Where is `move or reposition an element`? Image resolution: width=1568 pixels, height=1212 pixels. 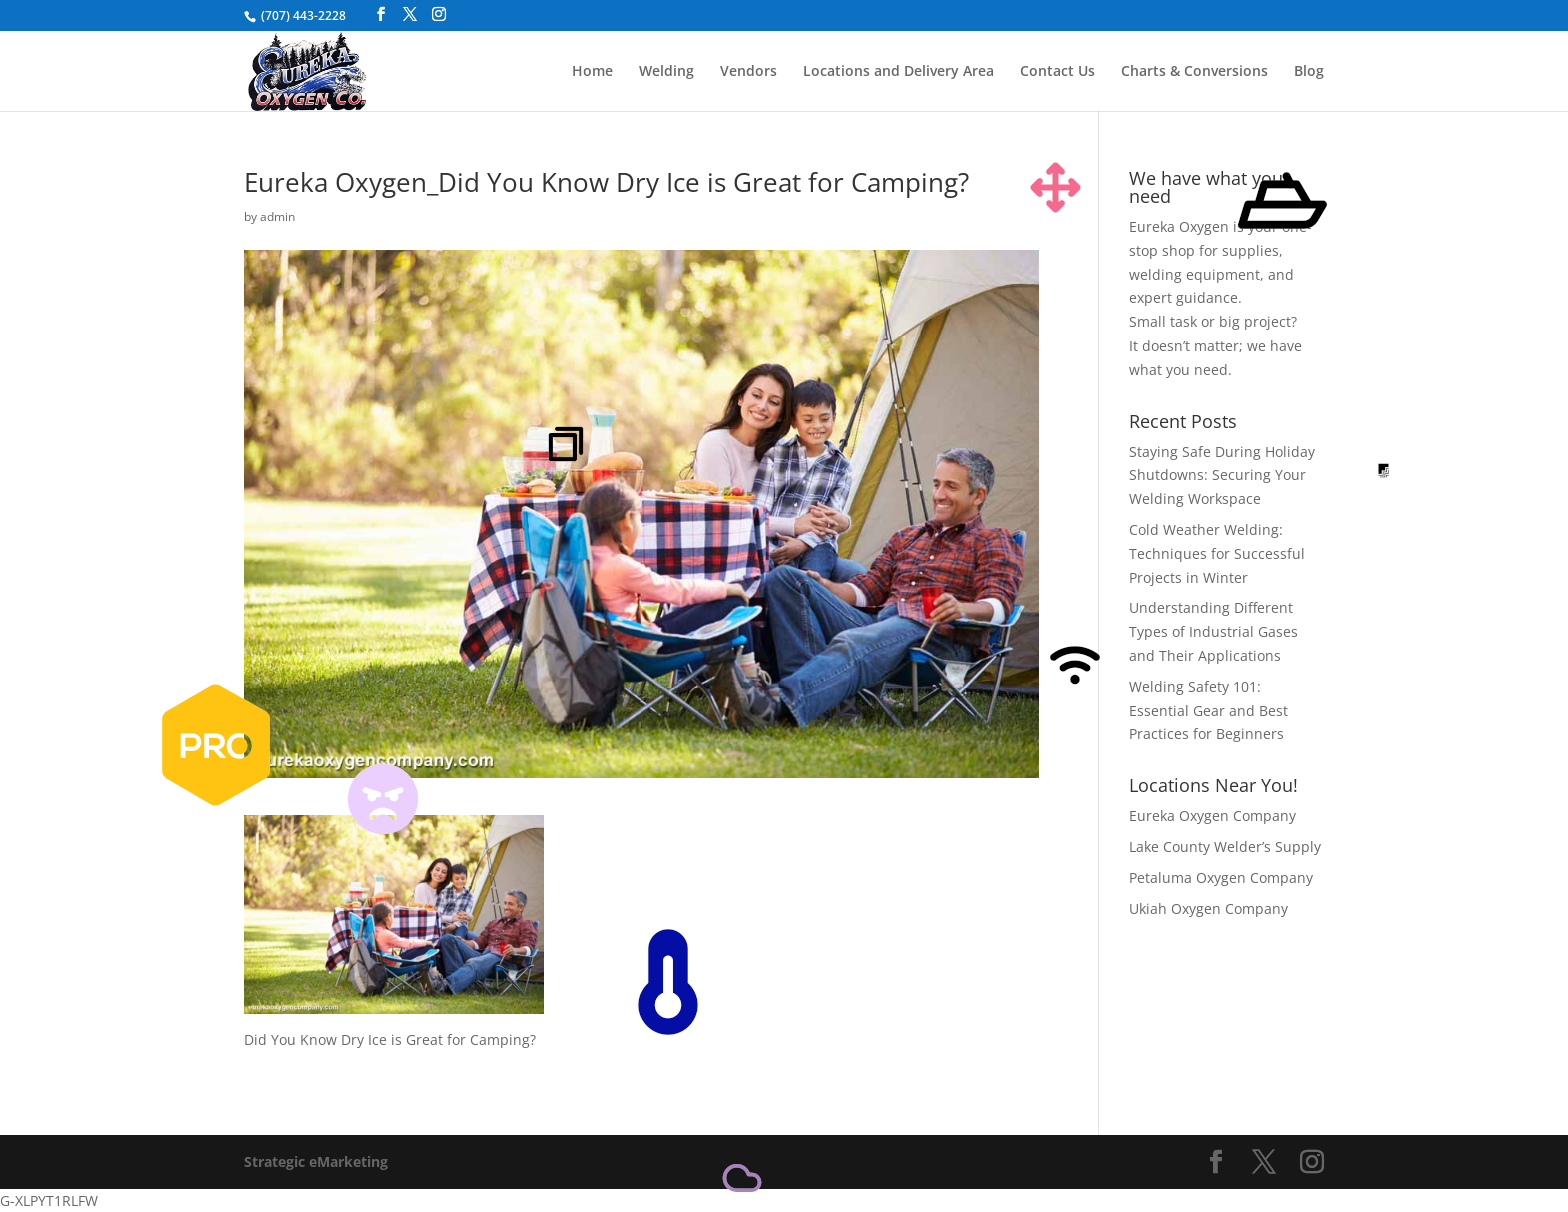
move or reposition an element is located at coordinates (1055, 187).